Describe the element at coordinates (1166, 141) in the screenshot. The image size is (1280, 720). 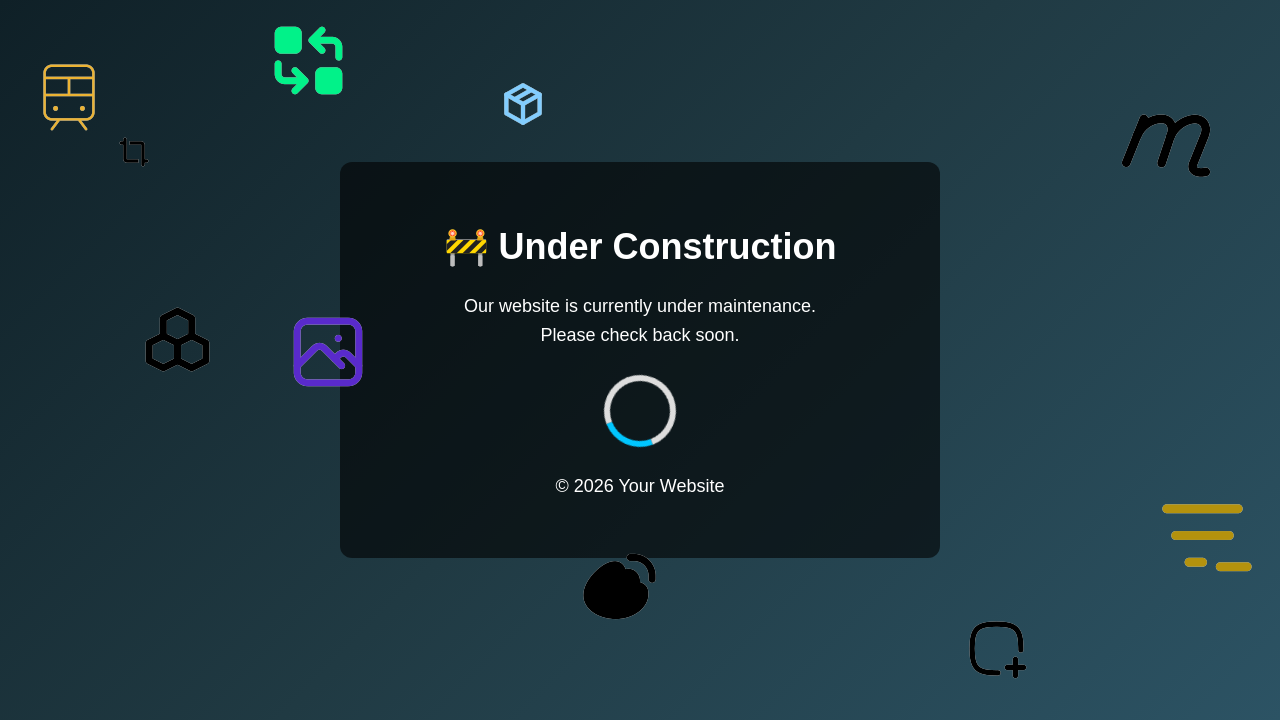
I see `open the Meetup app` at that location.